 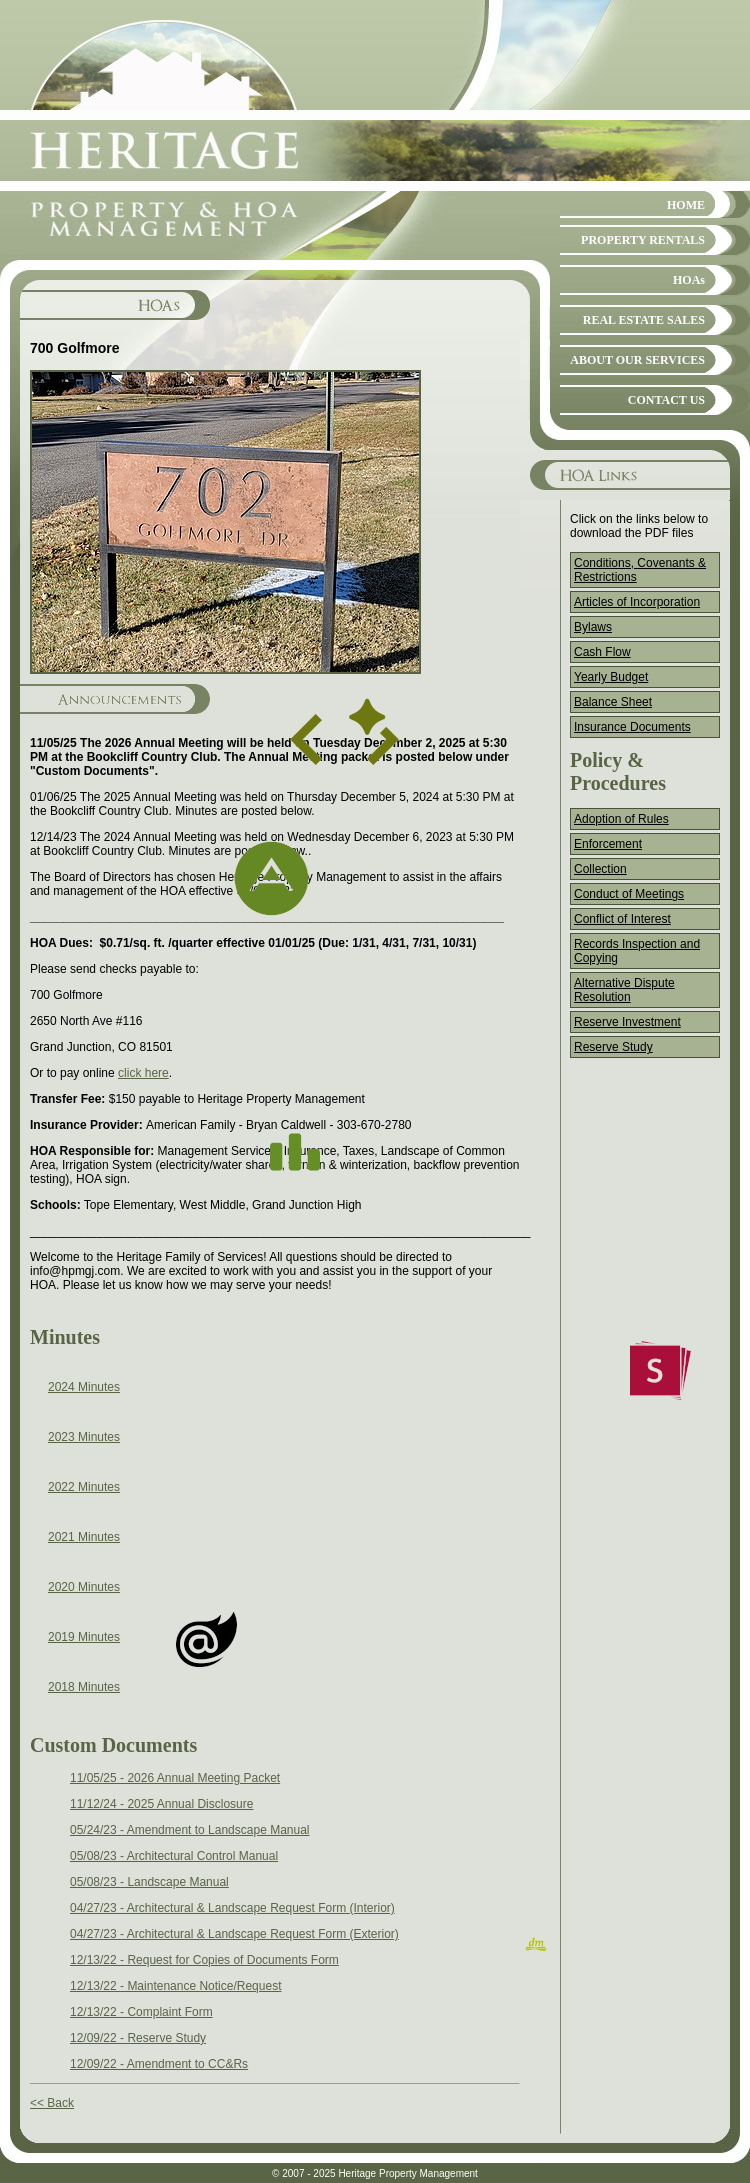 I want to click on Blazor framework logo, so click(x=206, y=1639).